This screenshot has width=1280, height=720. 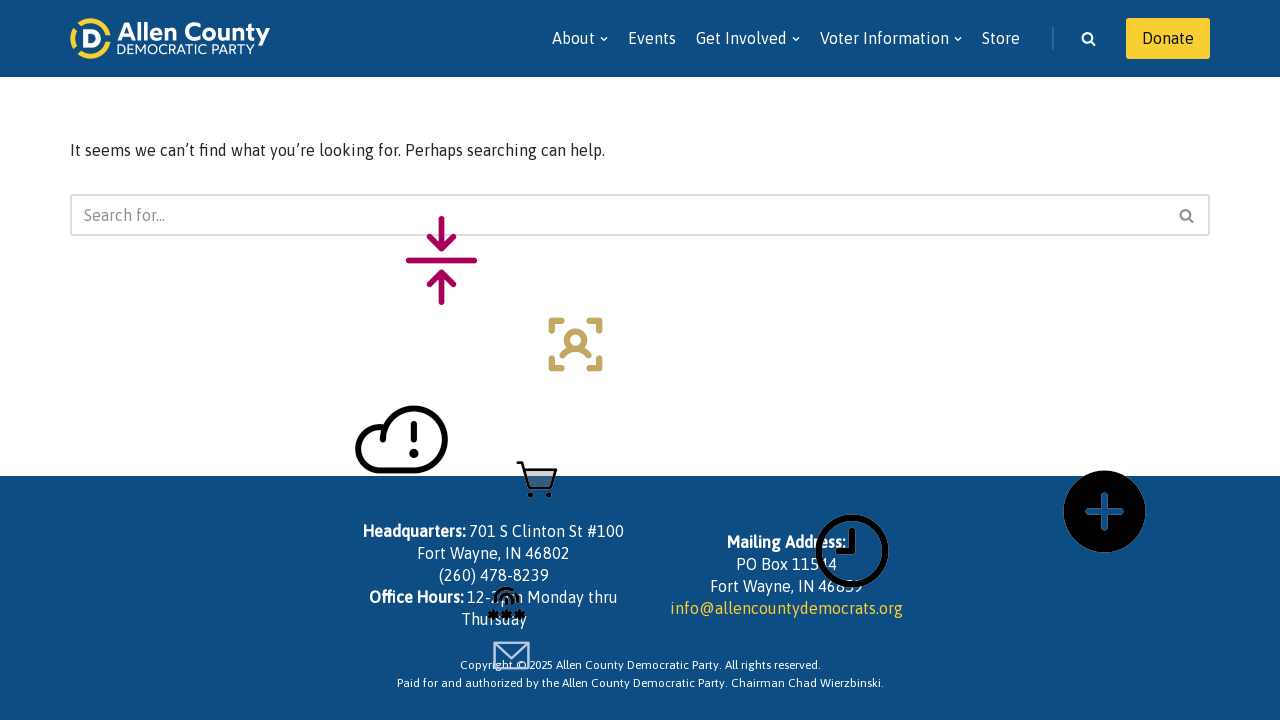 I want to click on cloud storage warning or sync issue, so click(x=401, y=439).